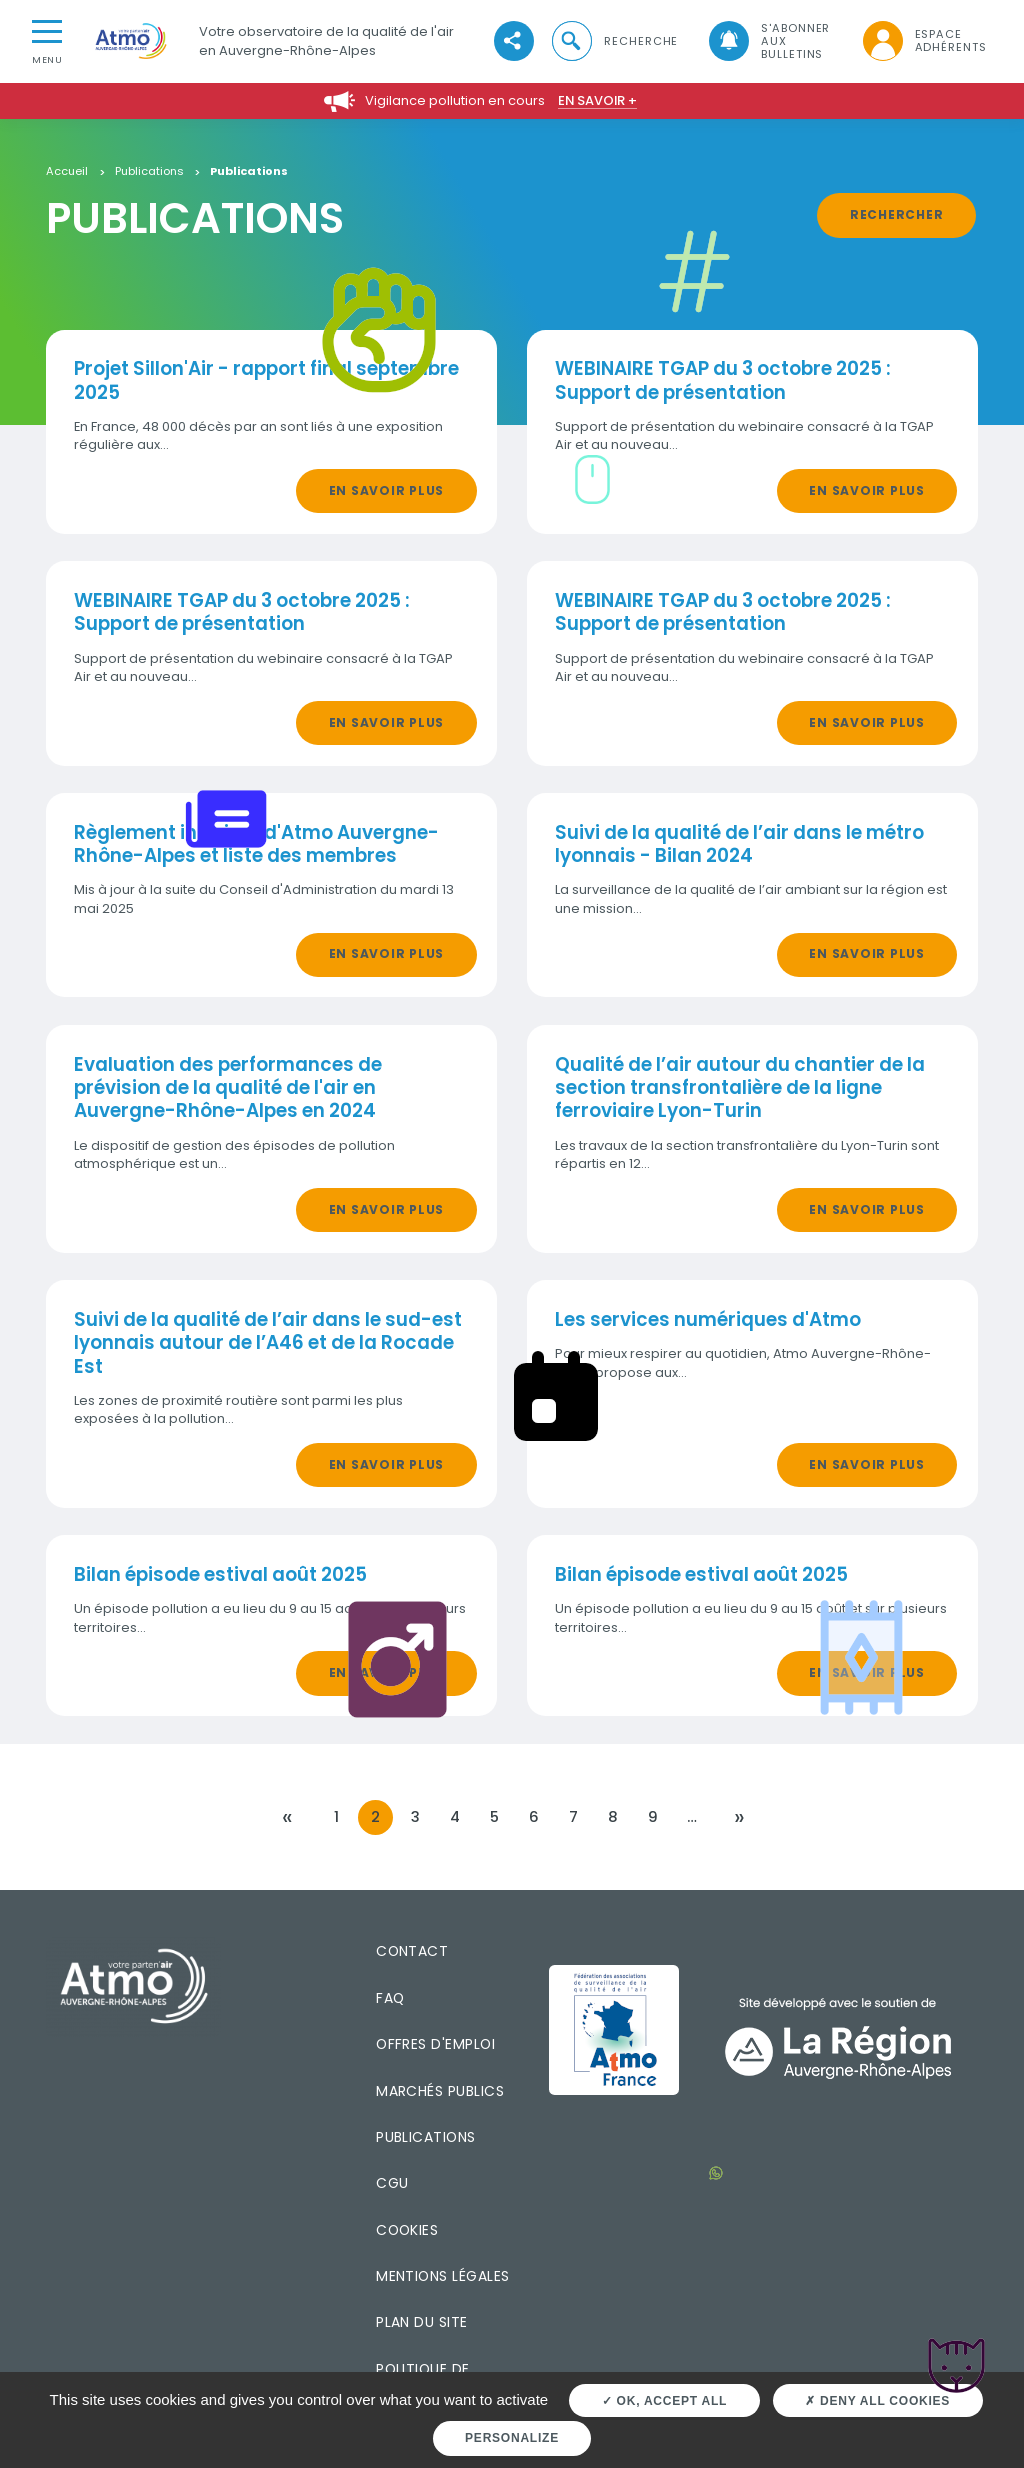  Describe the element at coordinates (397, 1659) in the screenshot. I see `indicates male gender selection` at that location.